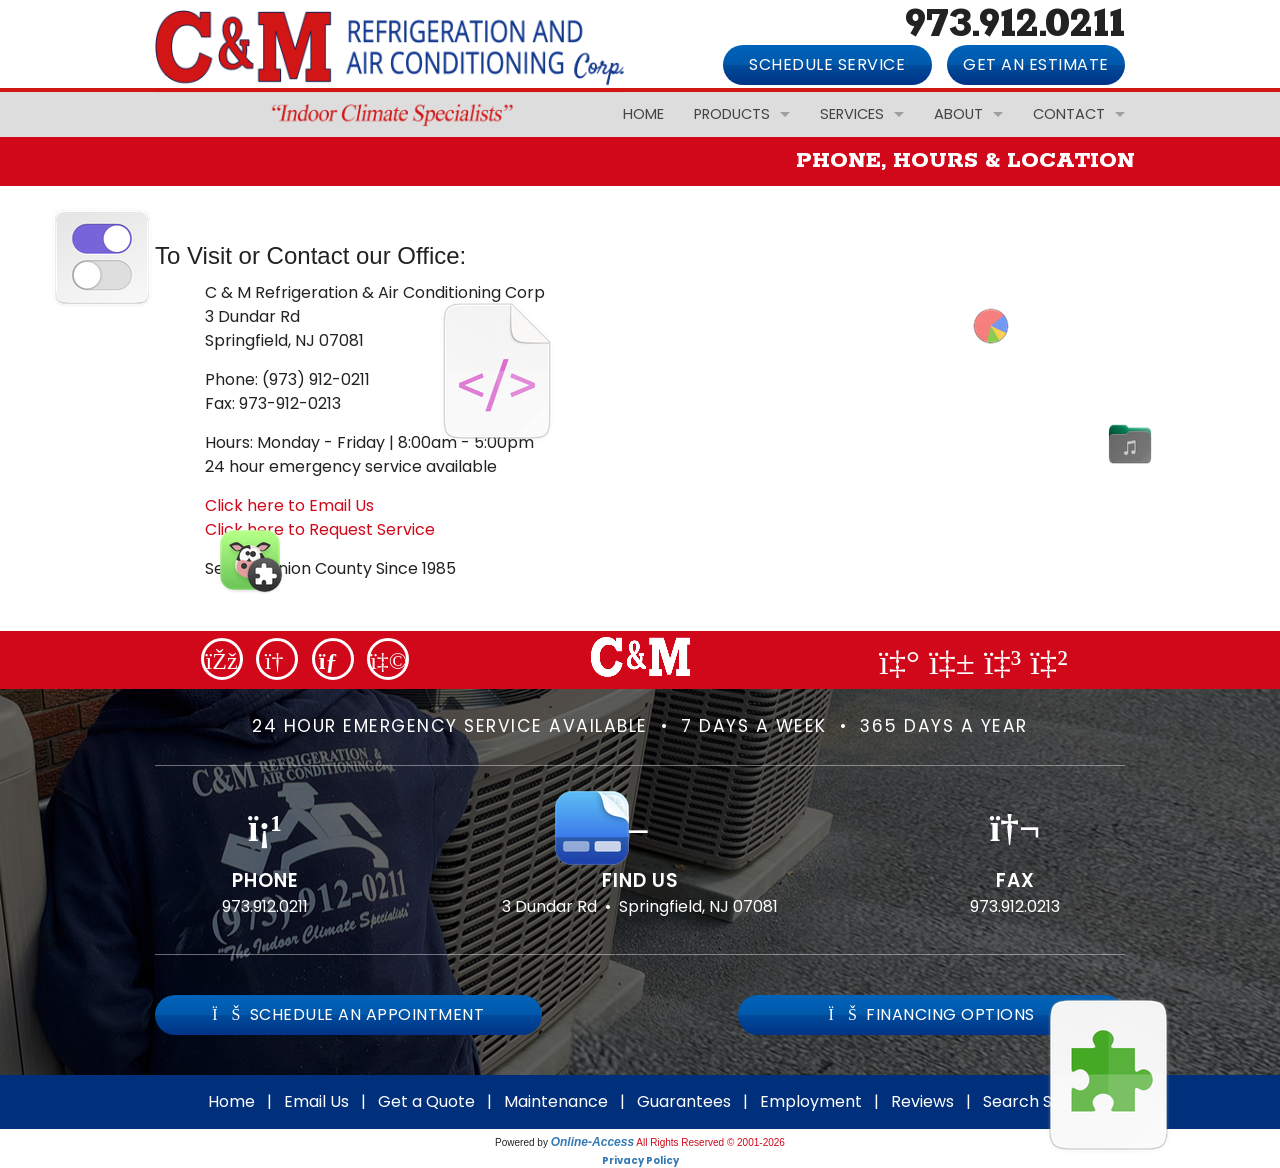 The width and height of the screenshot is (1280, 1168). Describe the element at coordinates (991, 326) in the screenshot. I see `open disk usage analyzer` at that location.